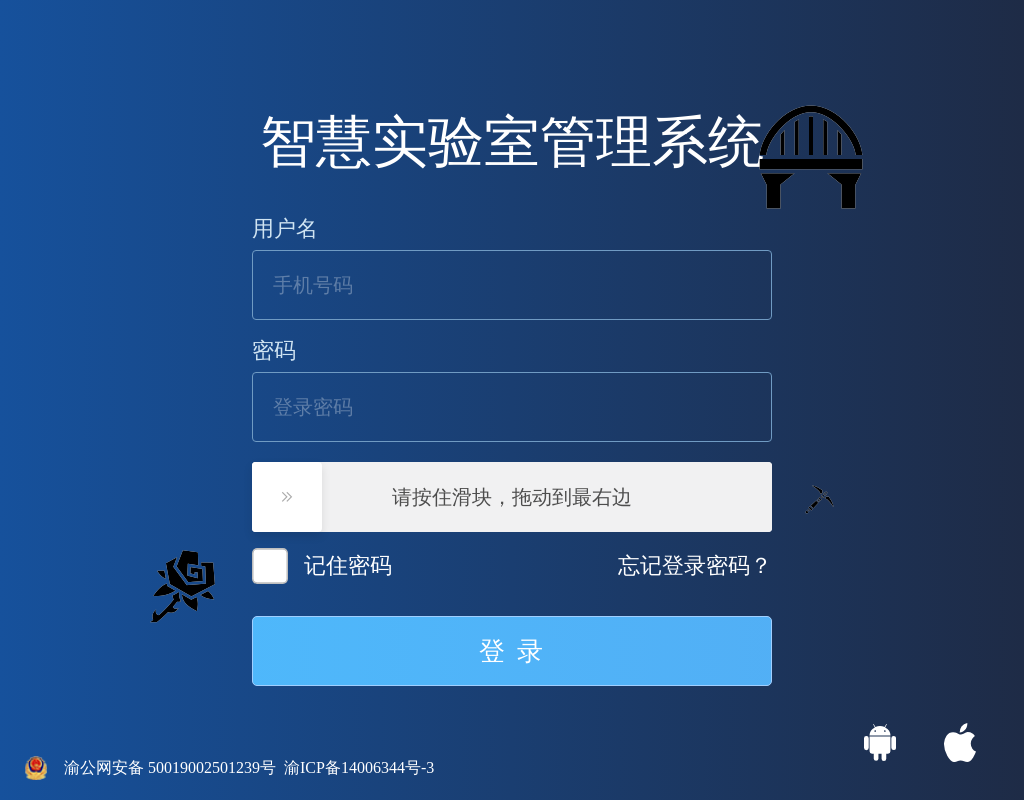  I want to click on select war pick weapon in game inventory, so click(819, 499).